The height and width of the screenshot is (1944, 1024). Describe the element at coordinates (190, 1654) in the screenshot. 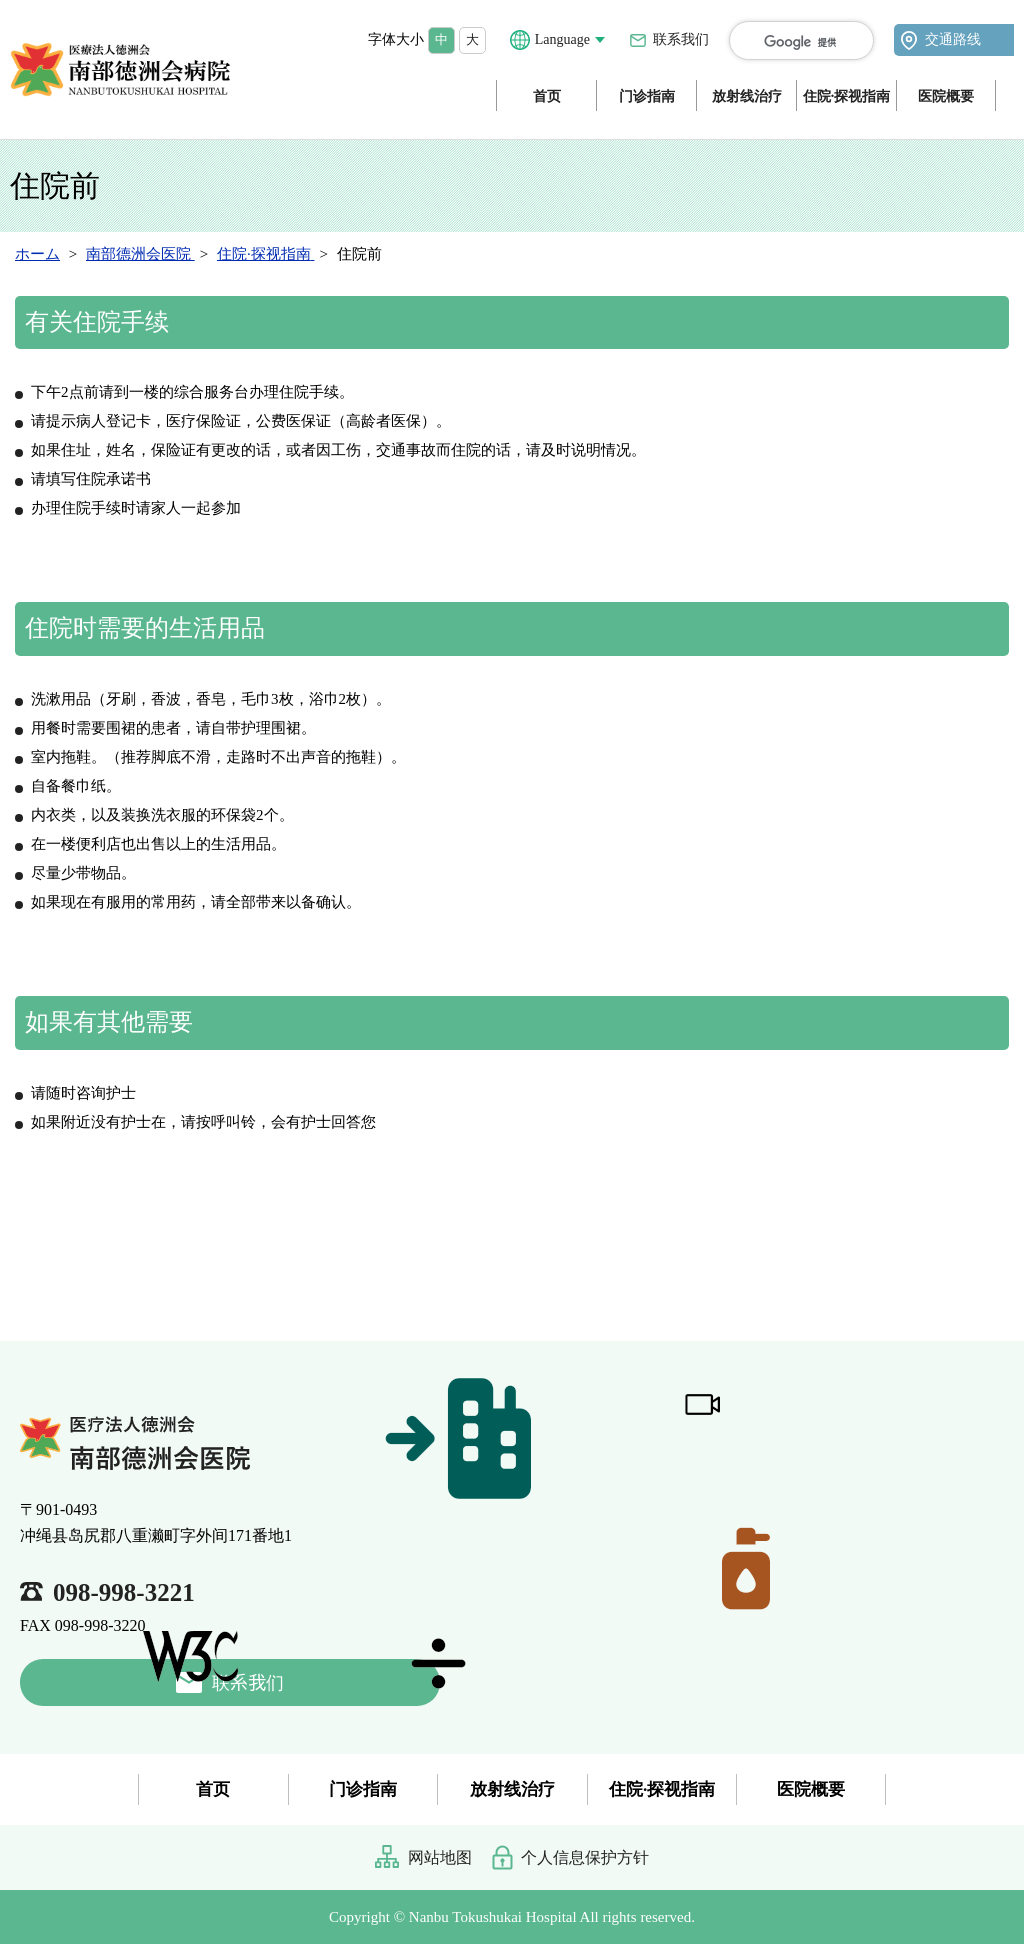

I see `world wide web consortium (w3c) logo` at that location.